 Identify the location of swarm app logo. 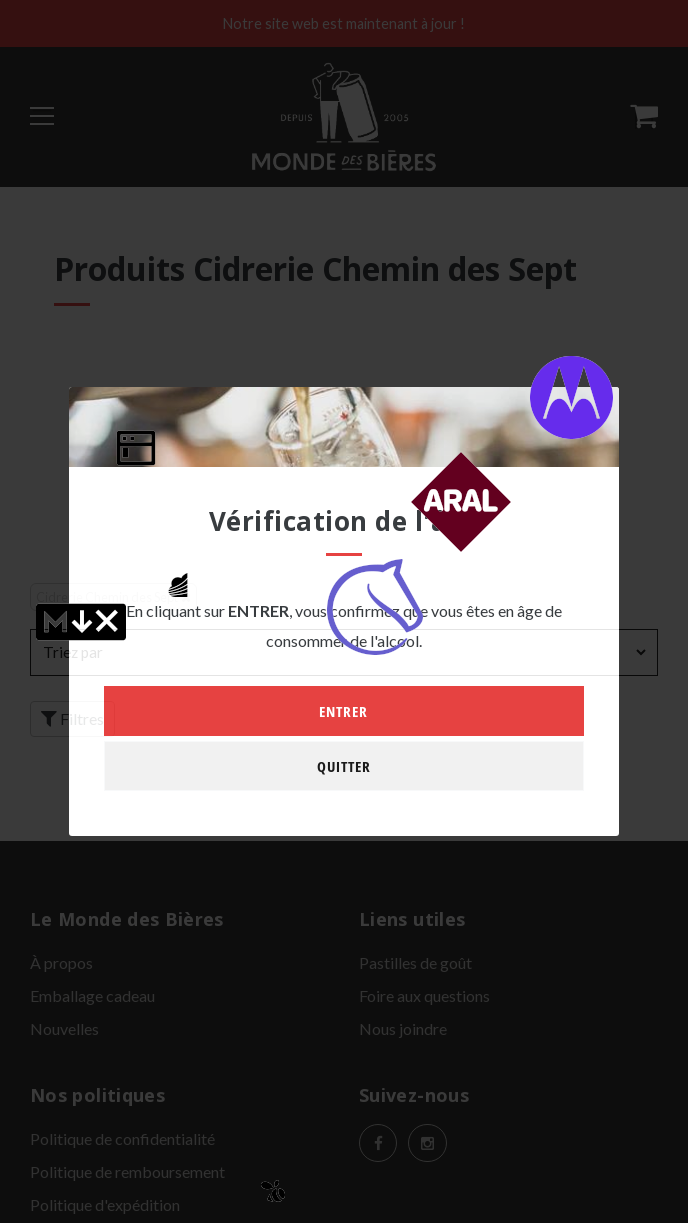
(273, 1191).